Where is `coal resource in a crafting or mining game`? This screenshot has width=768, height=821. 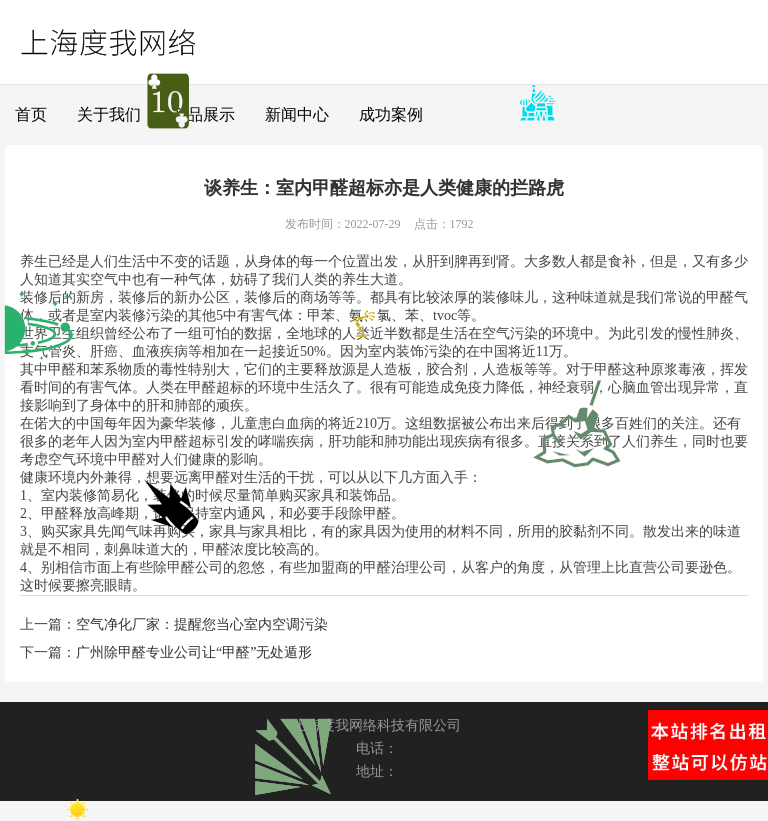 coal resource in a crafting or mining game is located at coordinates (577, 423).